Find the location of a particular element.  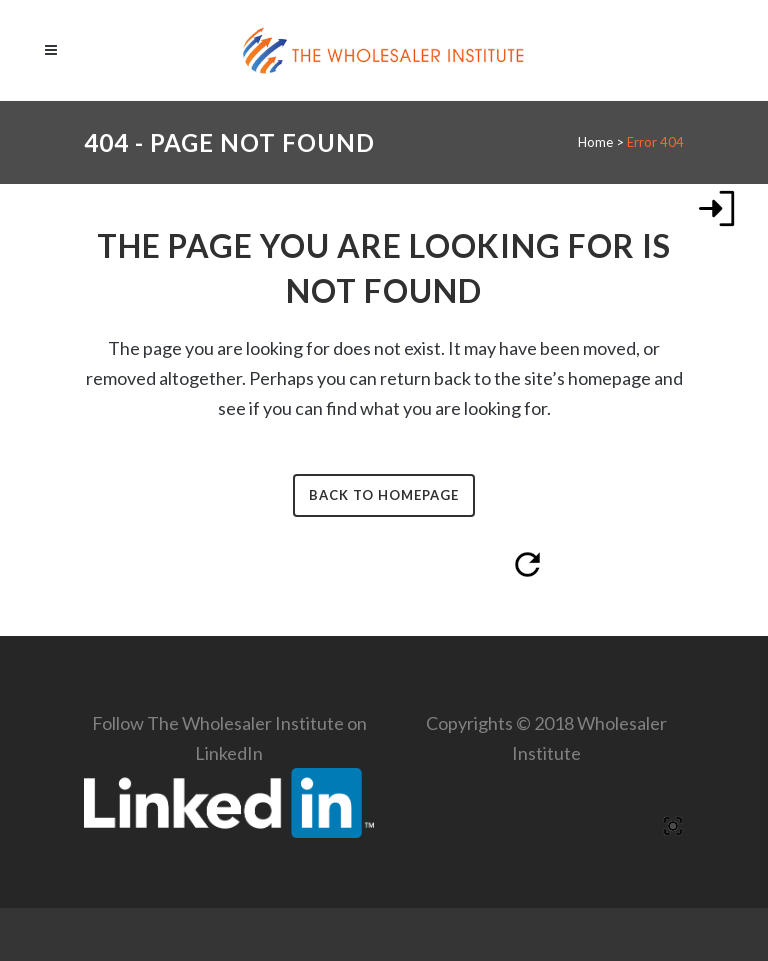

center focus point for camera or image capture is located at coordinates (673, 826).